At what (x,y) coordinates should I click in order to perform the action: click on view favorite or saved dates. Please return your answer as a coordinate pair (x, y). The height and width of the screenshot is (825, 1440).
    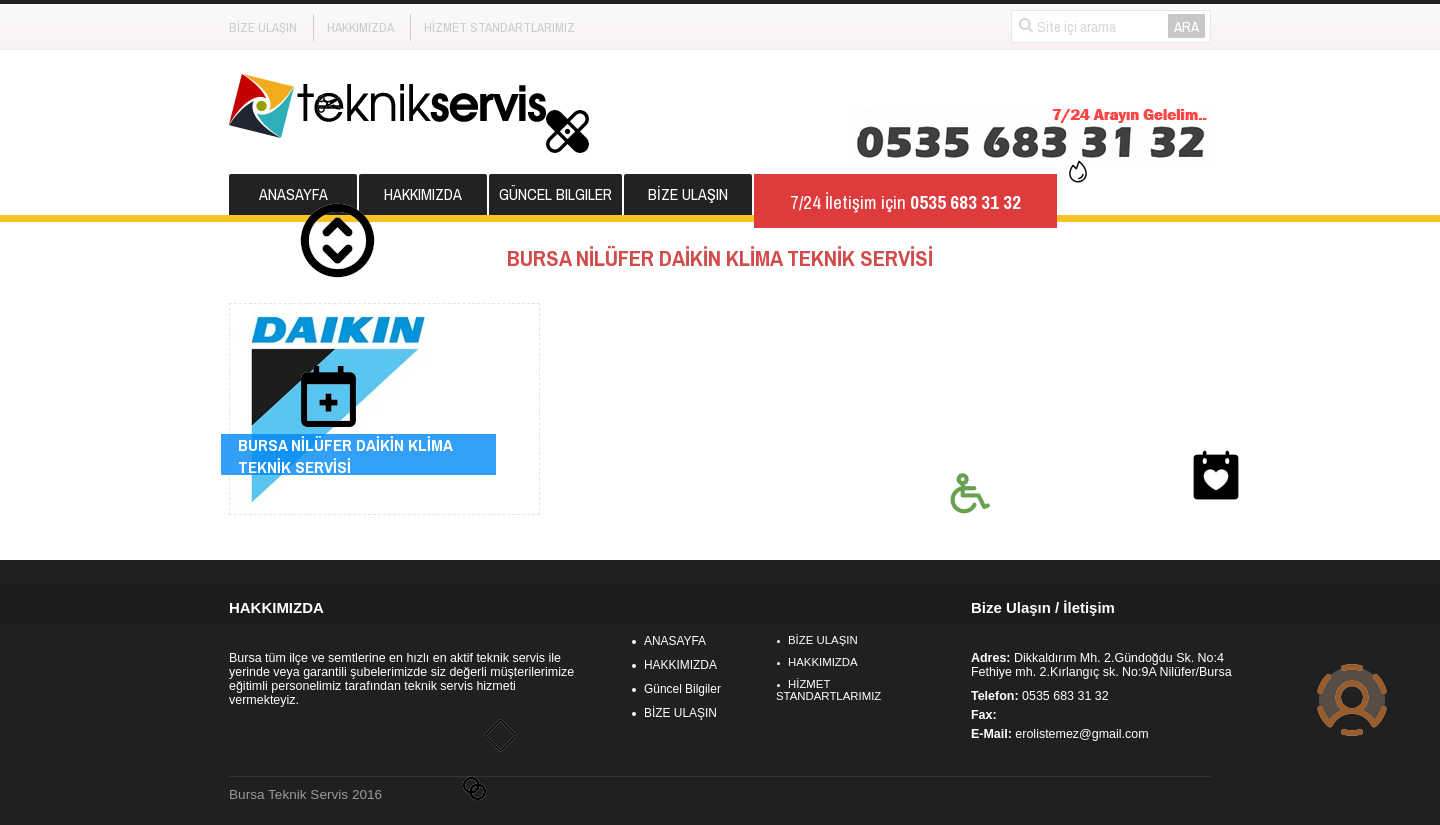
    Looking at the image, I should click on (1216, 477).